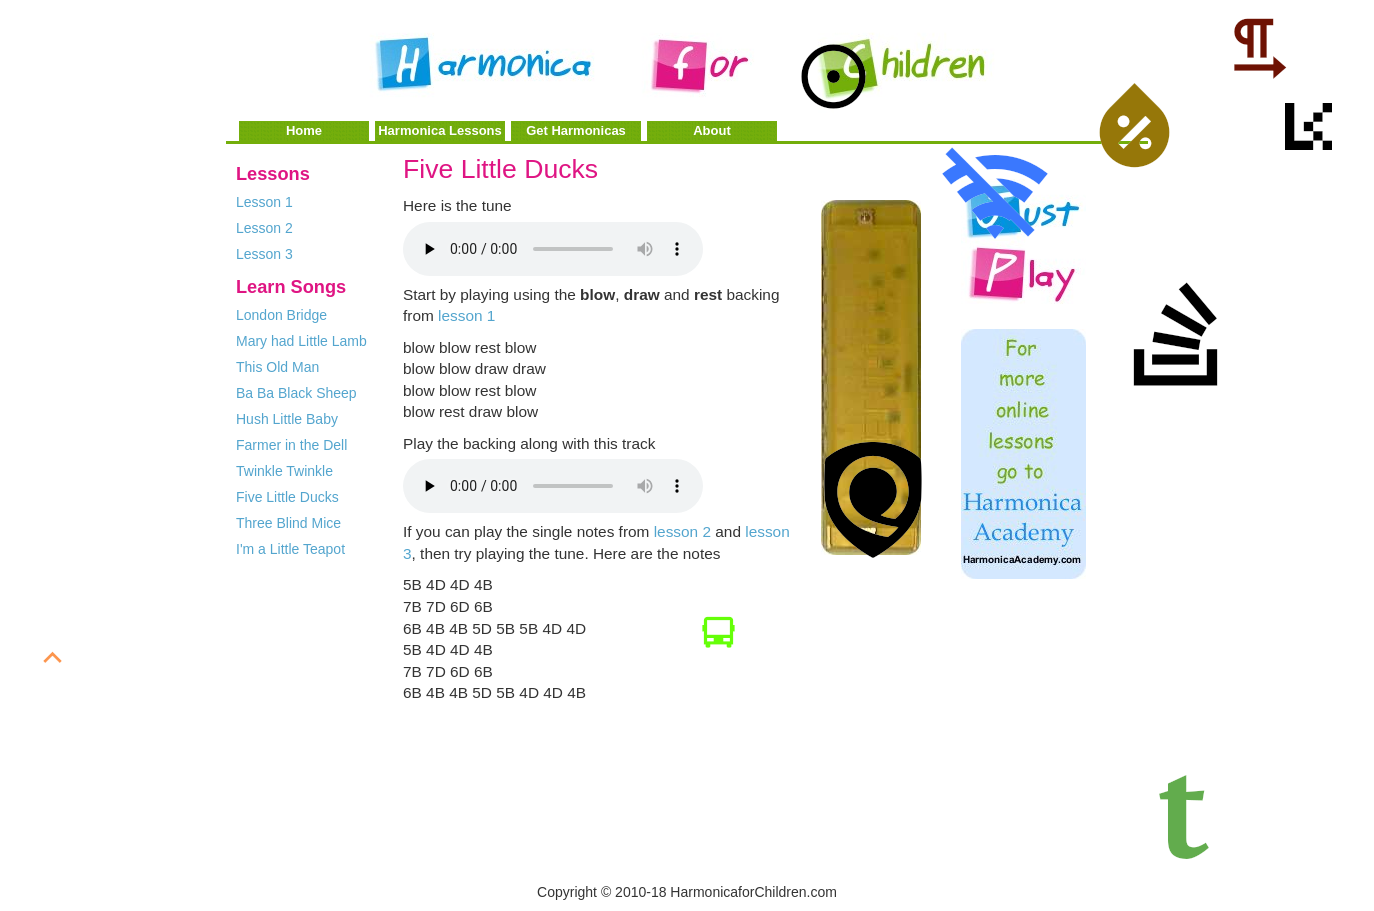 The height and width of the screenshot is (911, 1374). Describe the element at coordinates (52, 657) in the screenshot. I see `collapse or minimize a section` at that location.